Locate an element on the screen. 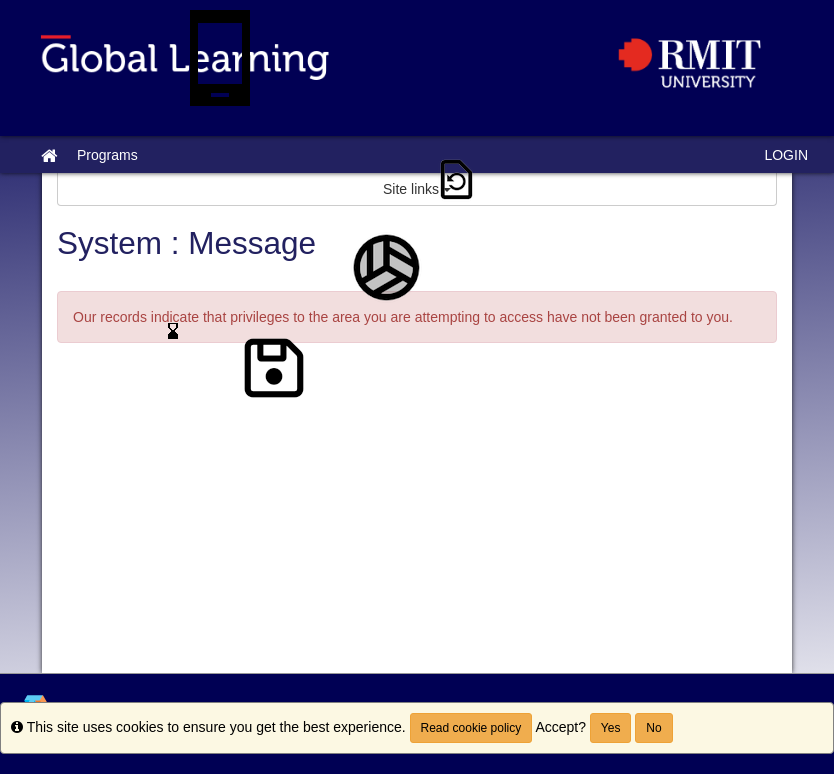 This screenshot has width=834, height=774. save current file or document is located at coordinates (274, 368).